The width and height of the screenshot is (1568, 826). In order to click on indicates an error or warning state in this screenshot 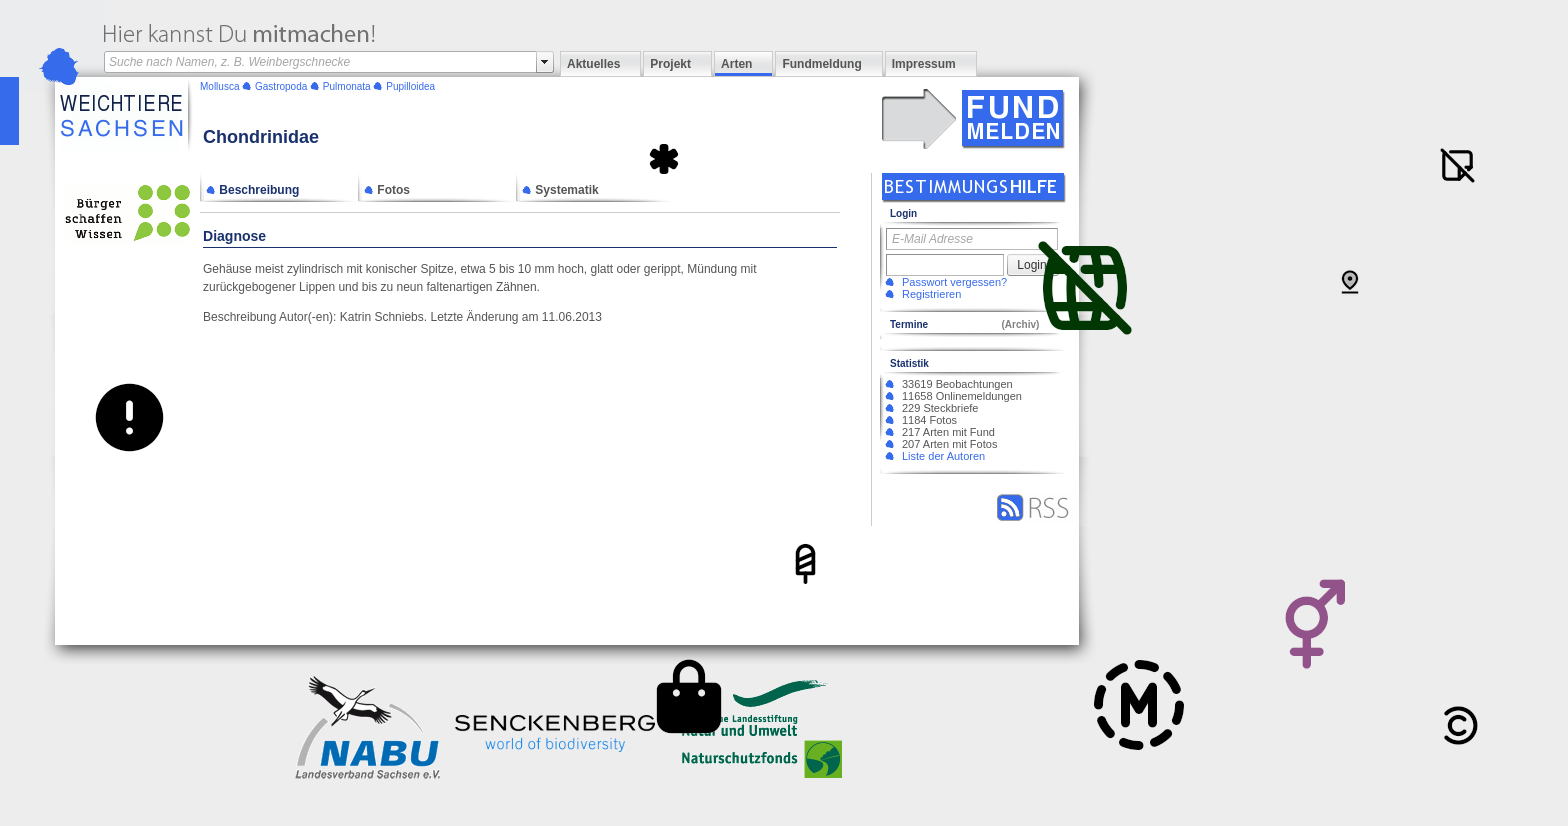, I will do `click(129, 417)`.